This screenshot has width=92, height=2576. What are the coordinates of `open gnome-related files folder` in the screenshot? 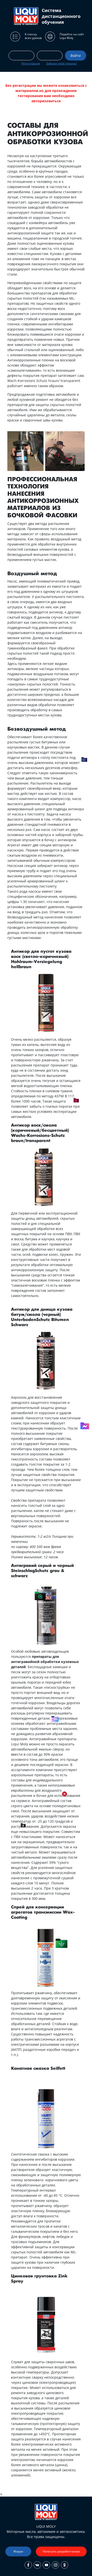 It's located at (23, 1825).